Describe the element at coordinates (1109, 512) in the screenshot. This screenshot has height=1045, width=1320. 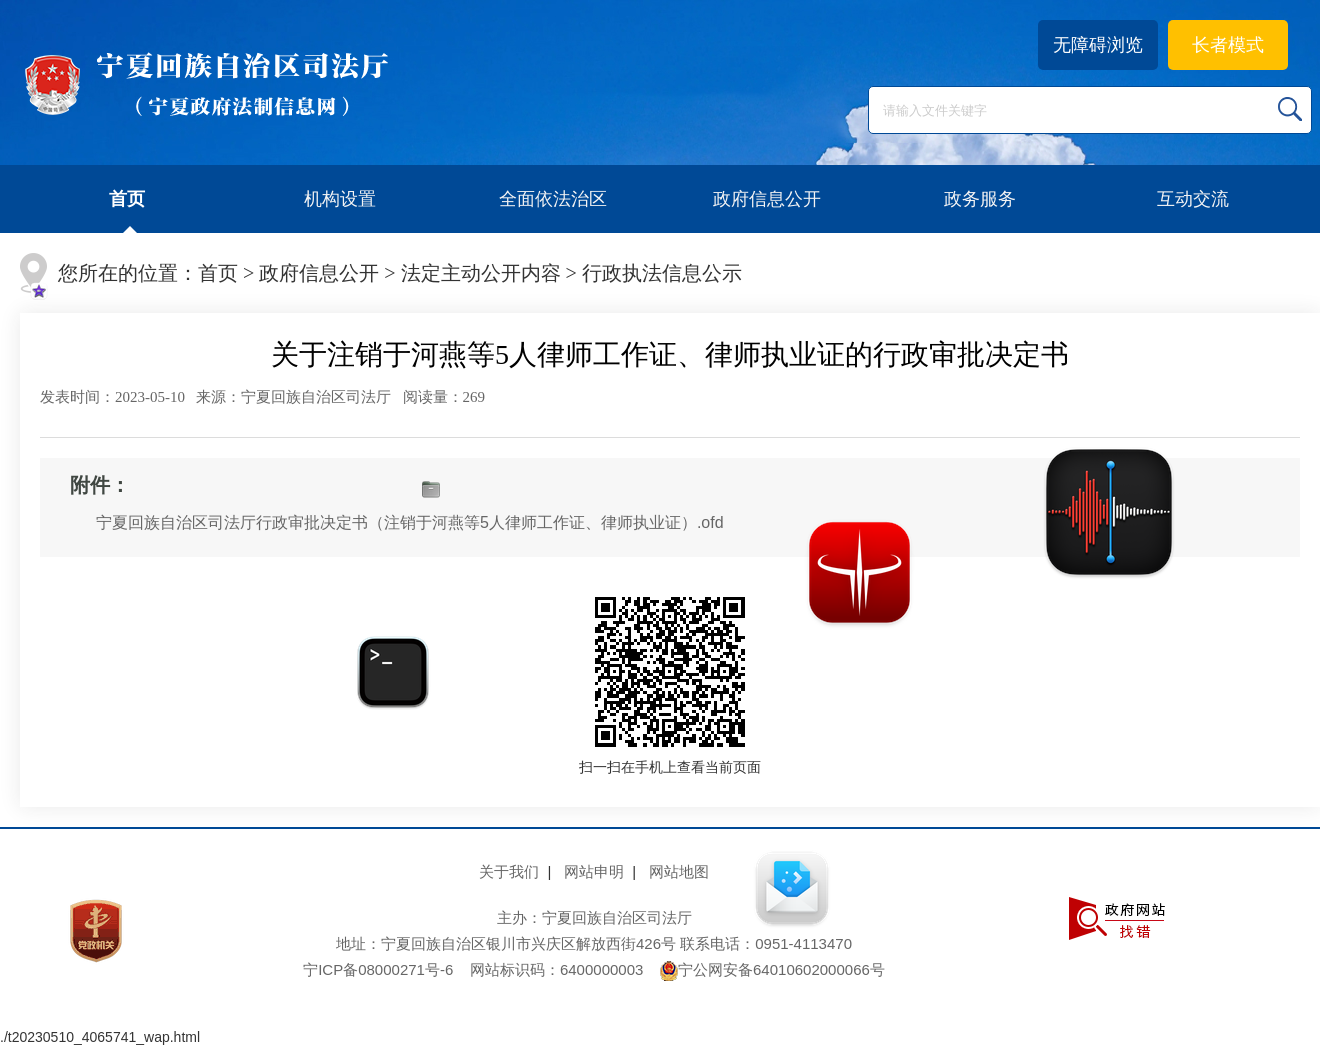
I see `open the voice memos app` at that location.